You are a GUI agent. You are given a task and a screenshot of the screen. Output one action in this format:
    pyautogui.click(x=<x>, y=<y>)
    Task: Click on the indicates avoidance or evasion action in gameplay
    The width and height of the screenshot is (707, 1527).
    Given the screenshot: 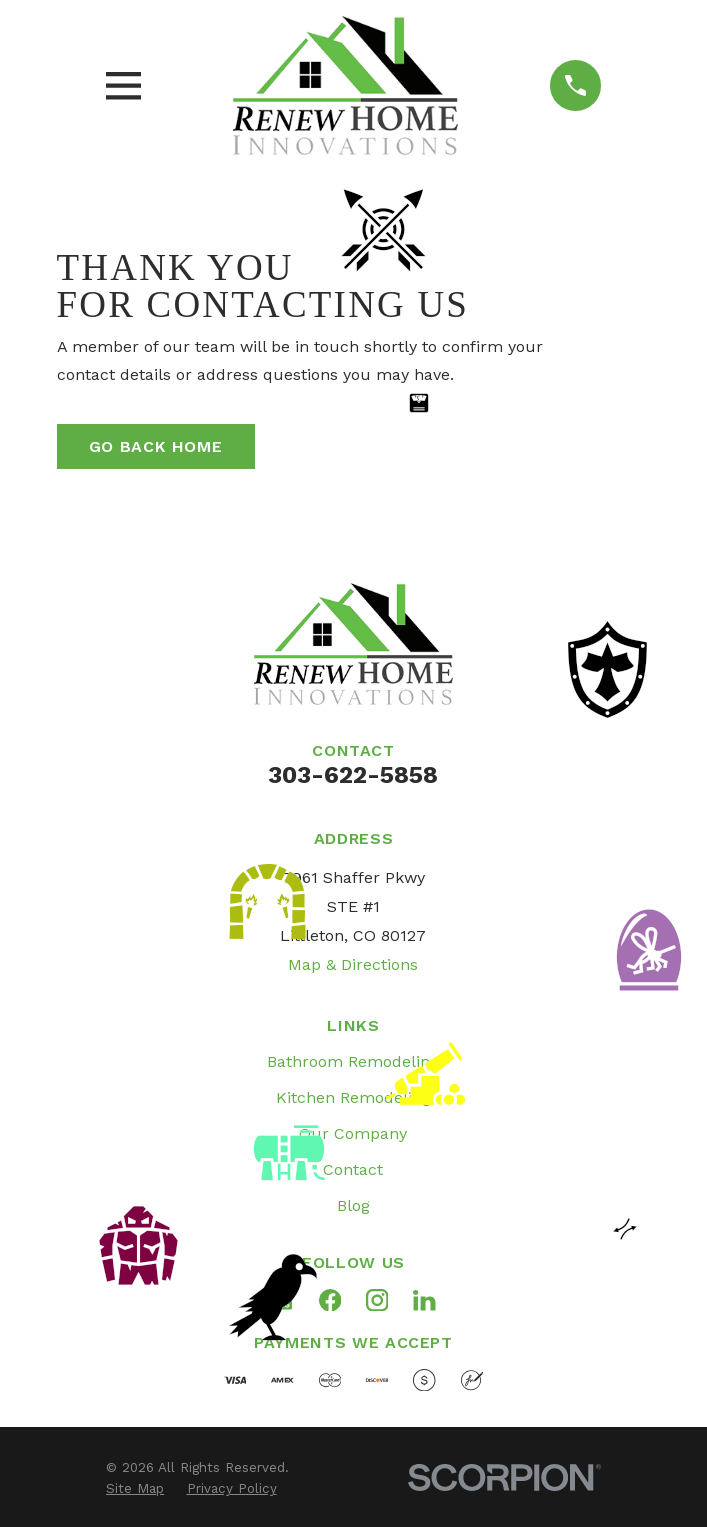 What is the action you would take?
    pyautogui.click(x=625, y=1229)
    